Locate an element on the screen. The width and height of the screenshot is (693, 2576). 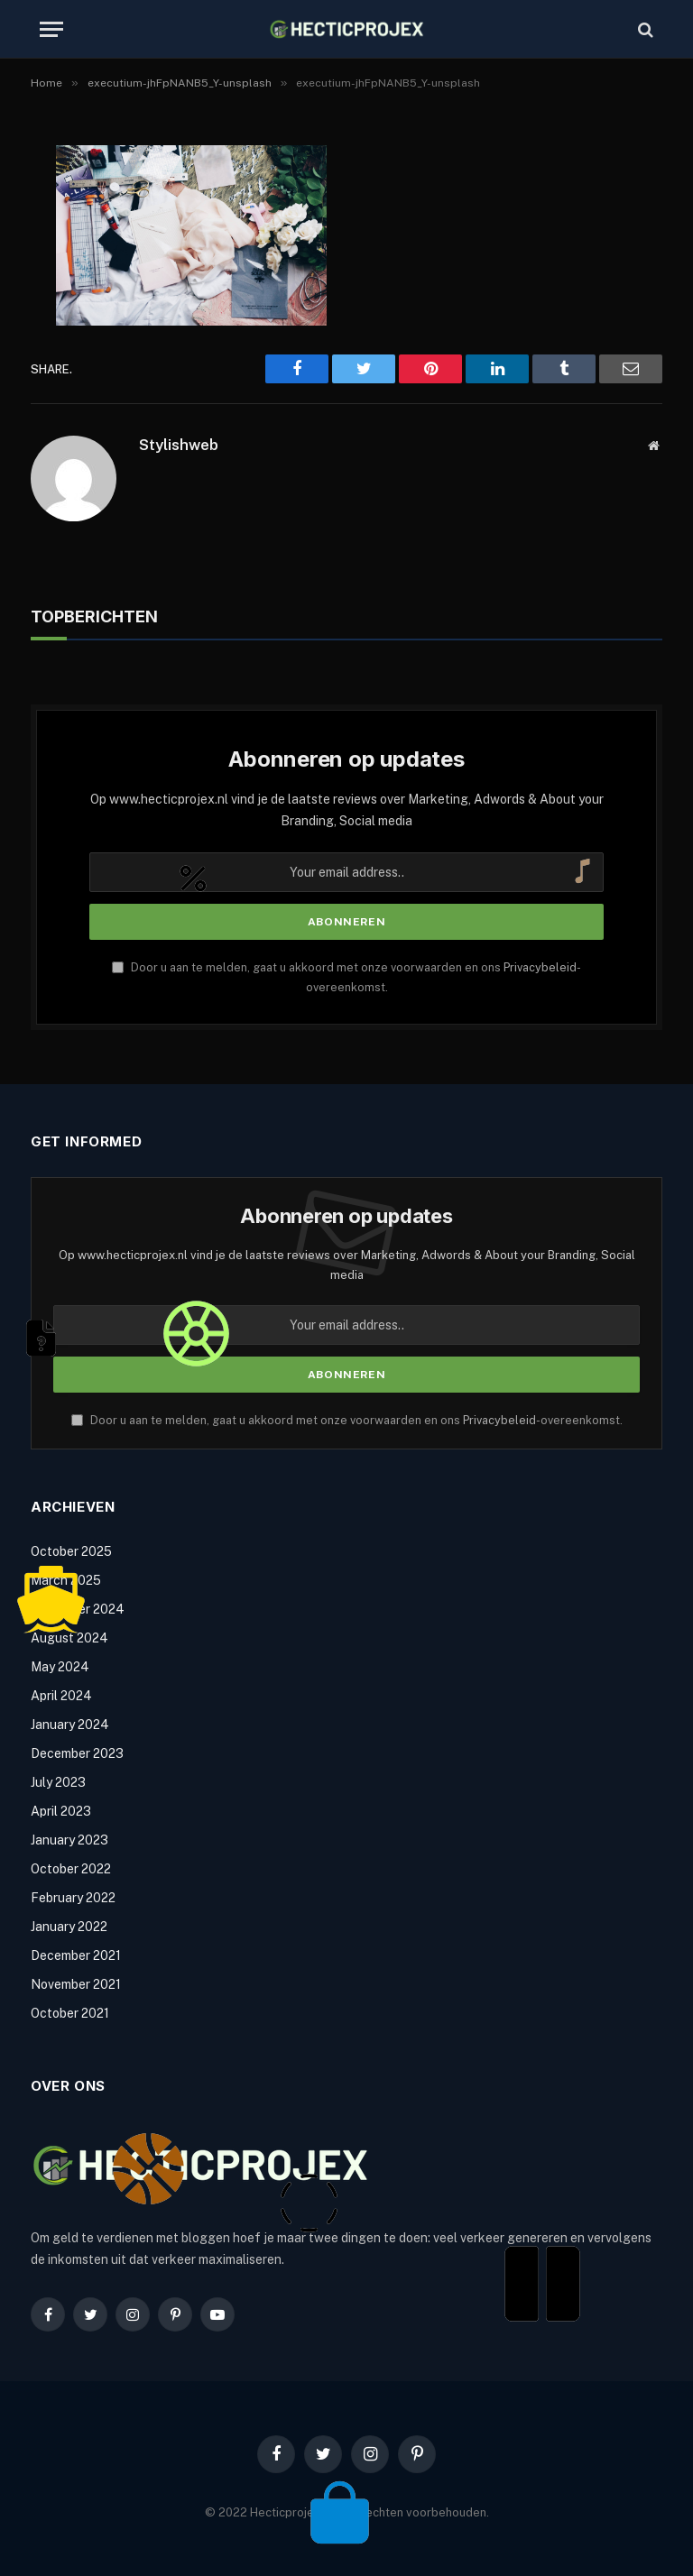
play or access music is located at coordinates (582, 870).